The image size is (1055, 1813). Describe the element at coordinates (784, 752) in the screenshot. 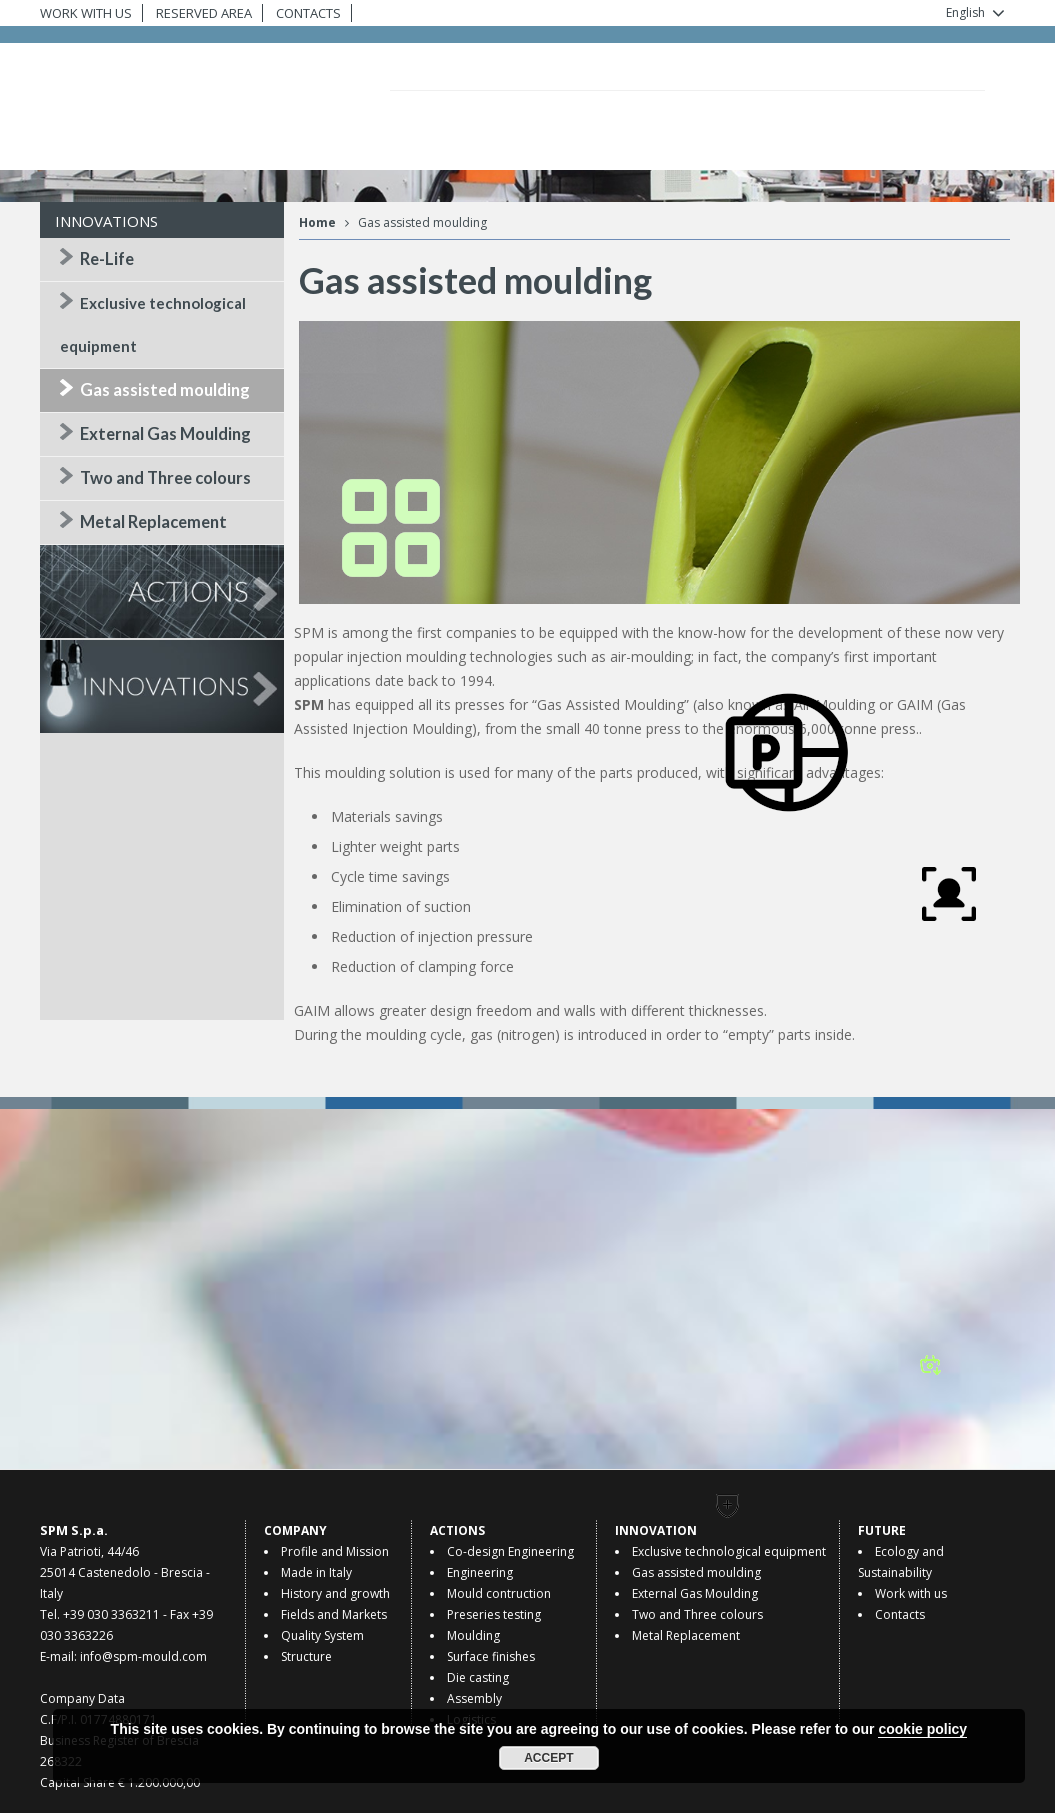

I see `open microsoft powerpoint` at that location.